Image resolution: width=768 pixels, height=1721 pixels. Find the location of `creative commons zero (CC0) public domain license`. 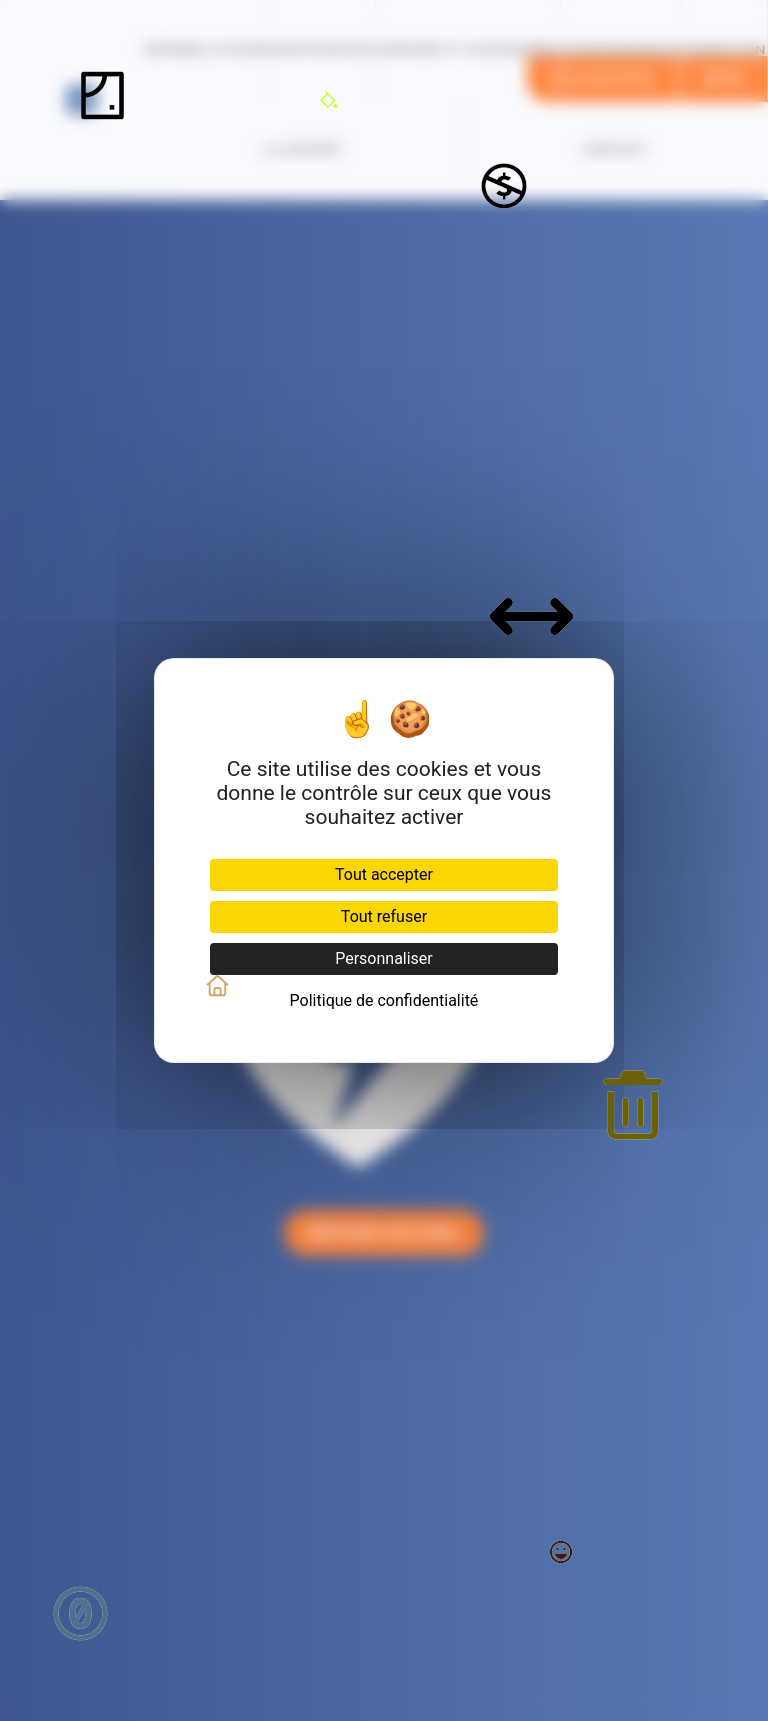

creative commons zero (CC0) public domain license is located at coordinates (80, 1613).